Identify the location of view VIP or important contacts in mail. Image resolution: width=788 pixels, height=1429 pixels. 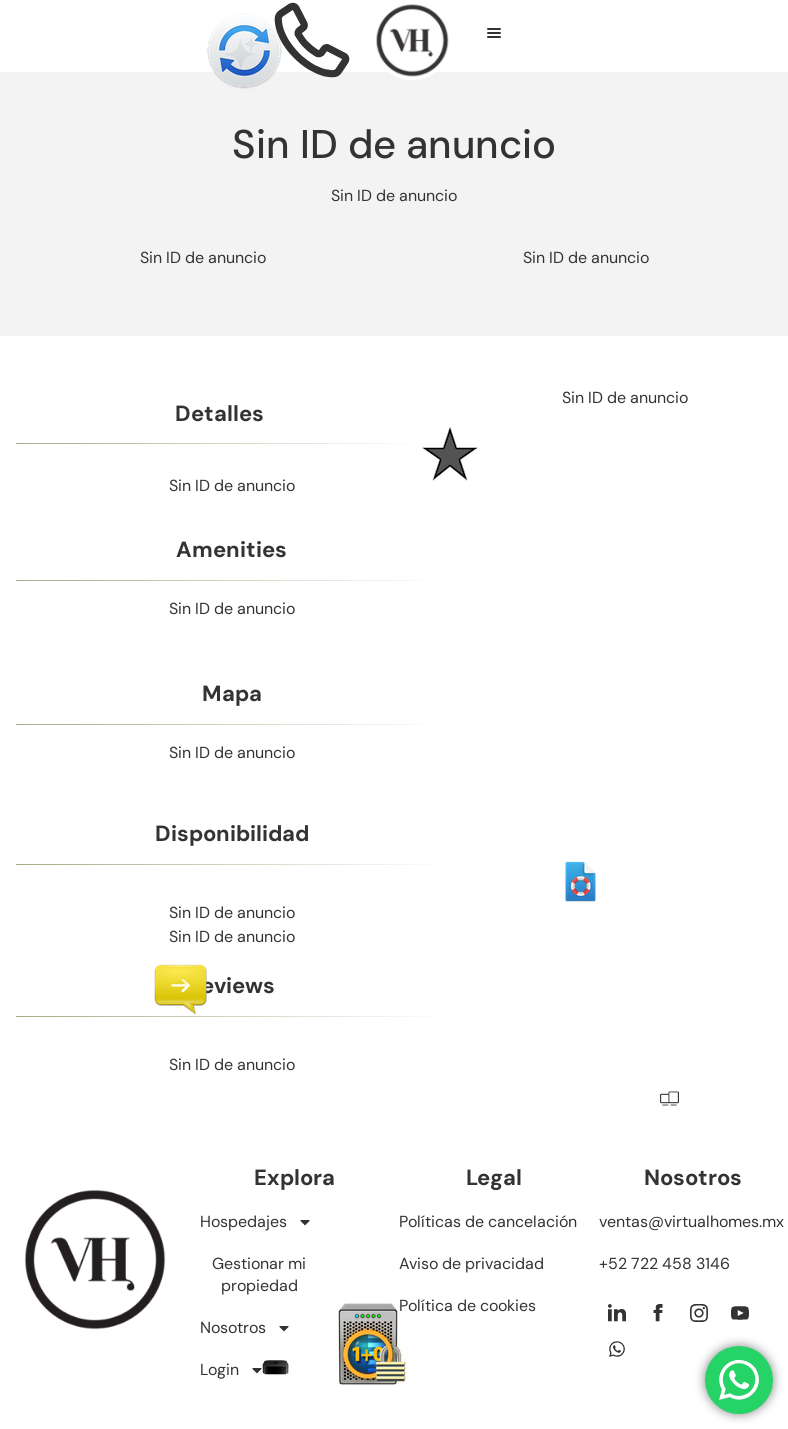
(450, 454).